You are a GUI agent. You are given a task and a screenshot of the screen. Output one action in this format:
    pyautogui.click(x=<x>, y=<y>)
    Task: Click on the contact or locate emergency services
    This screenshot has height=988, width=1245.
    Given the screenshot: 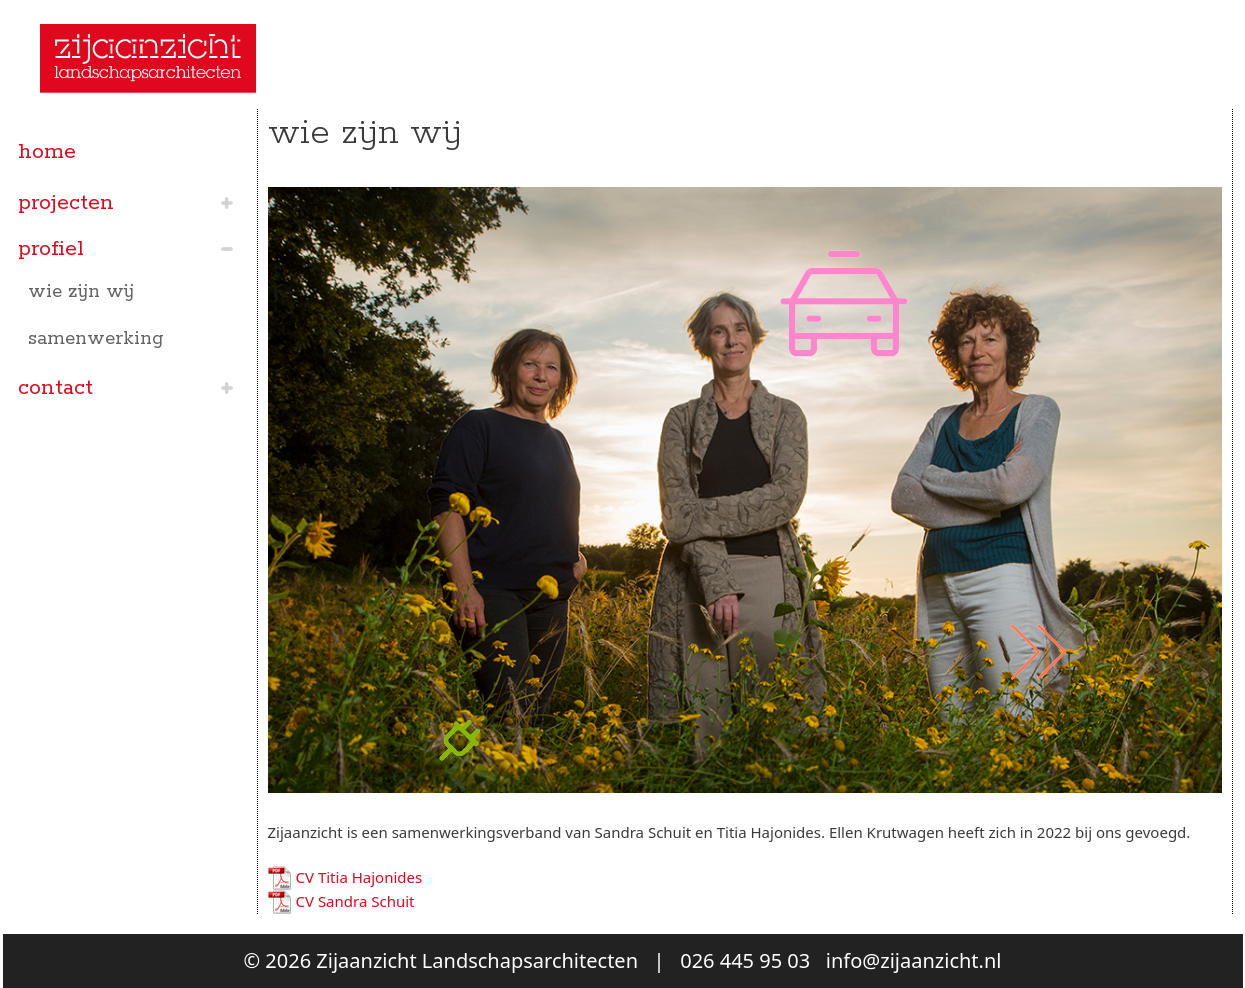 What is the action you would take?
    pyautogui.click(x=844, y=310)
    